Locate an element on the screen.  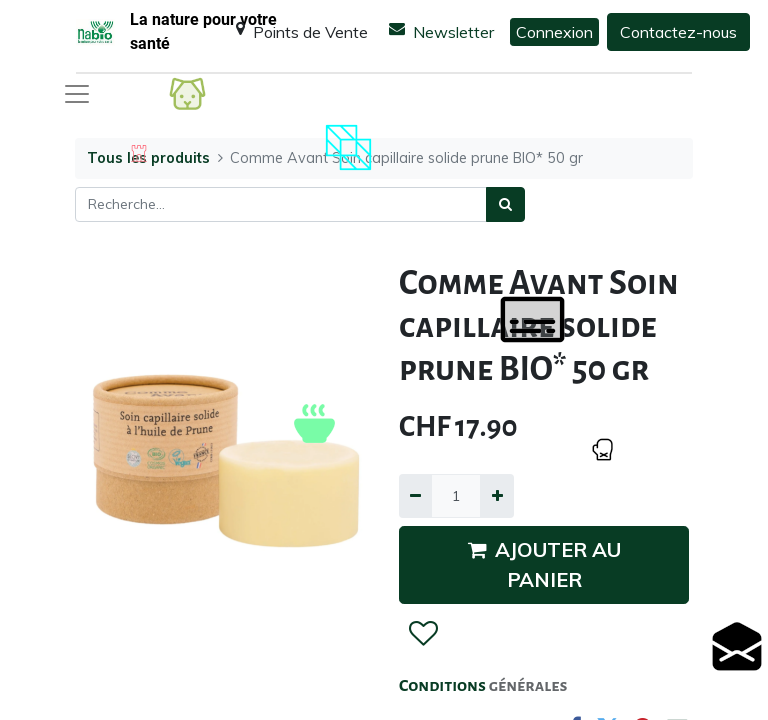
access castle or fortress-themed content is located at coordinates (139, 153).